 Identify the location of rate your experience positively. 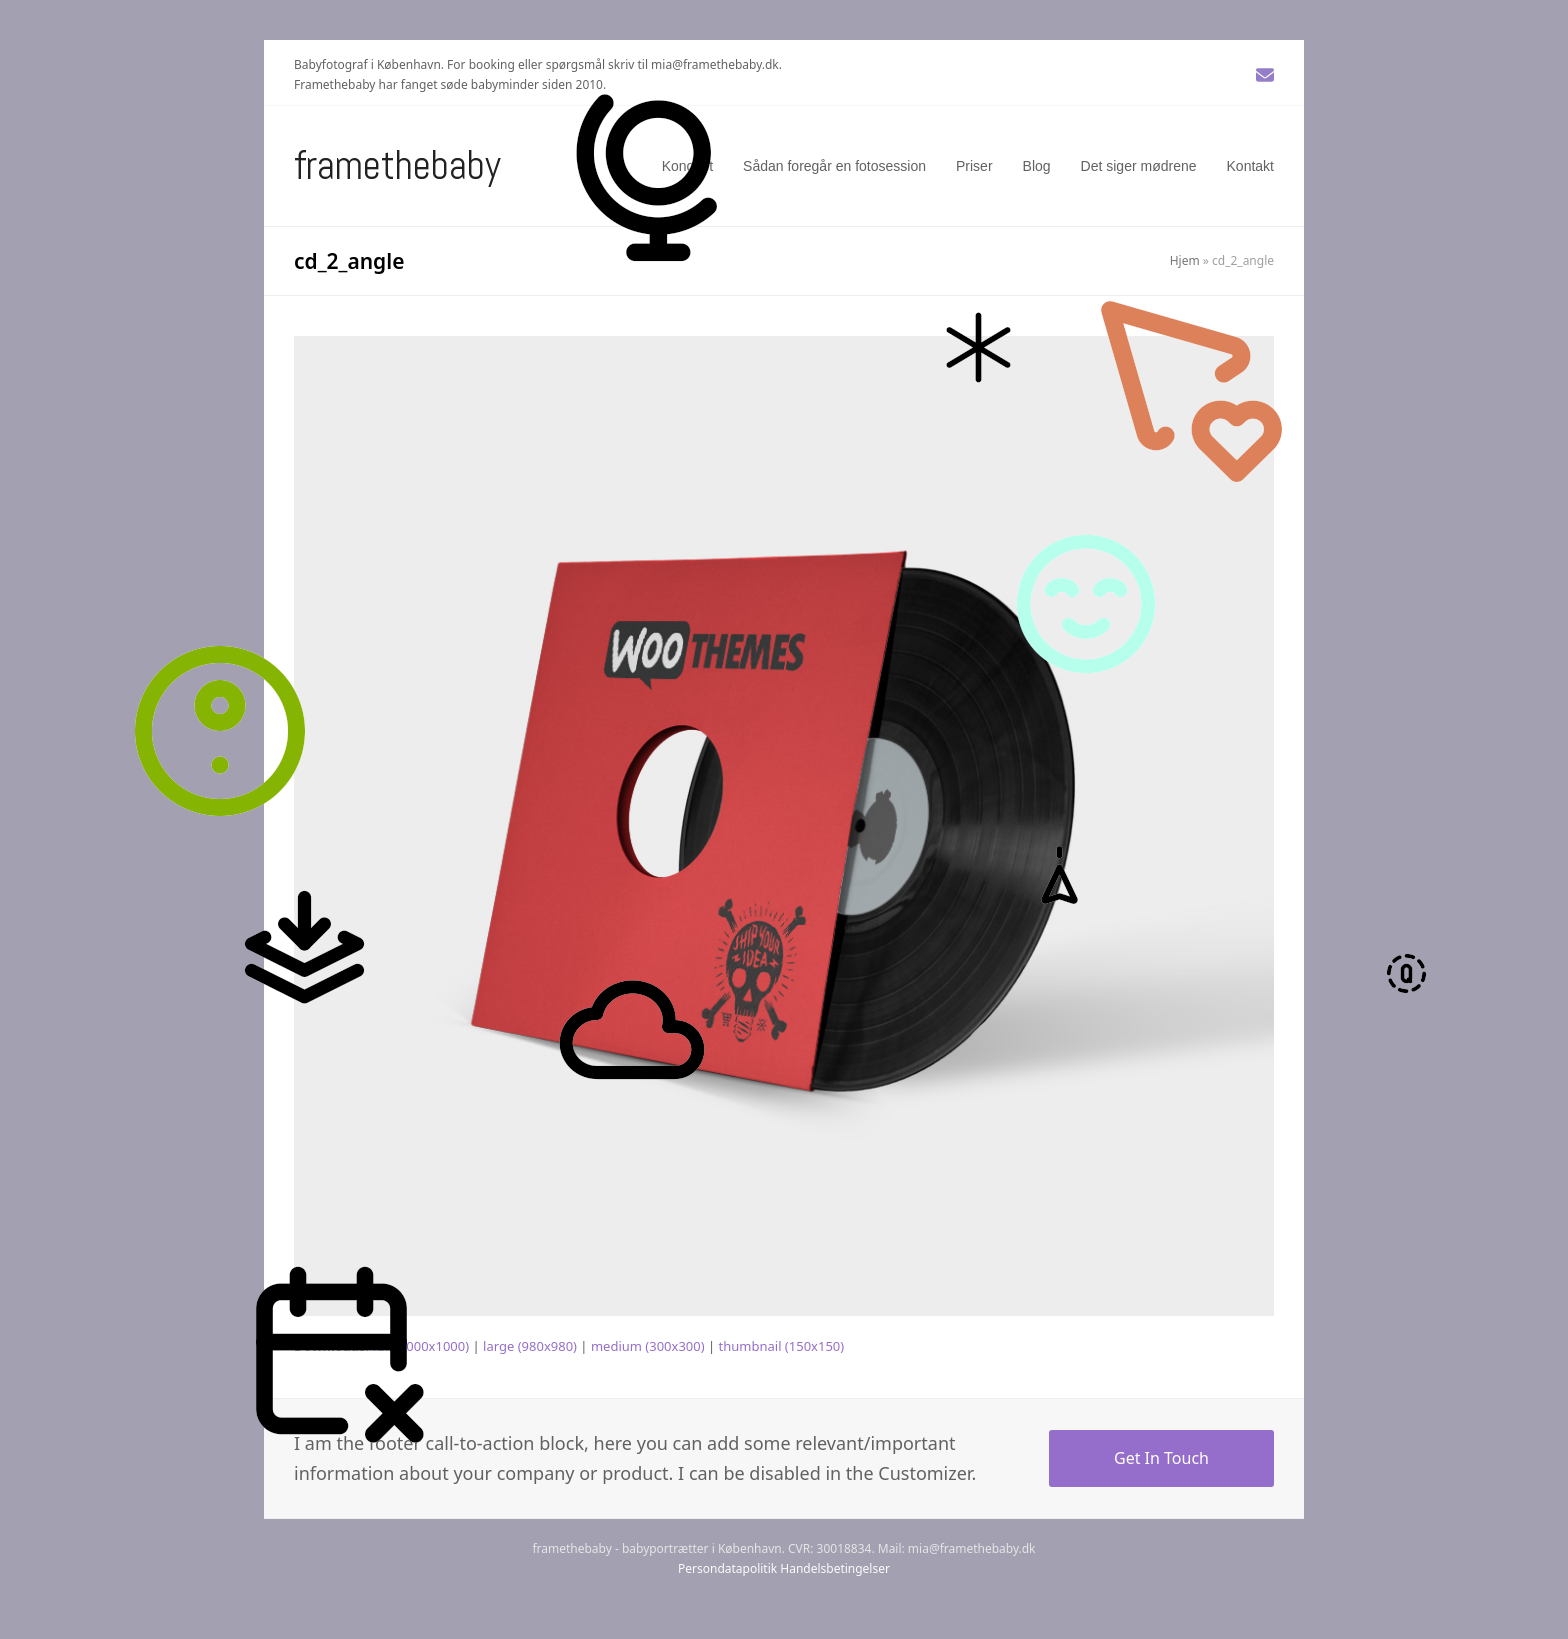
(1086, 604).